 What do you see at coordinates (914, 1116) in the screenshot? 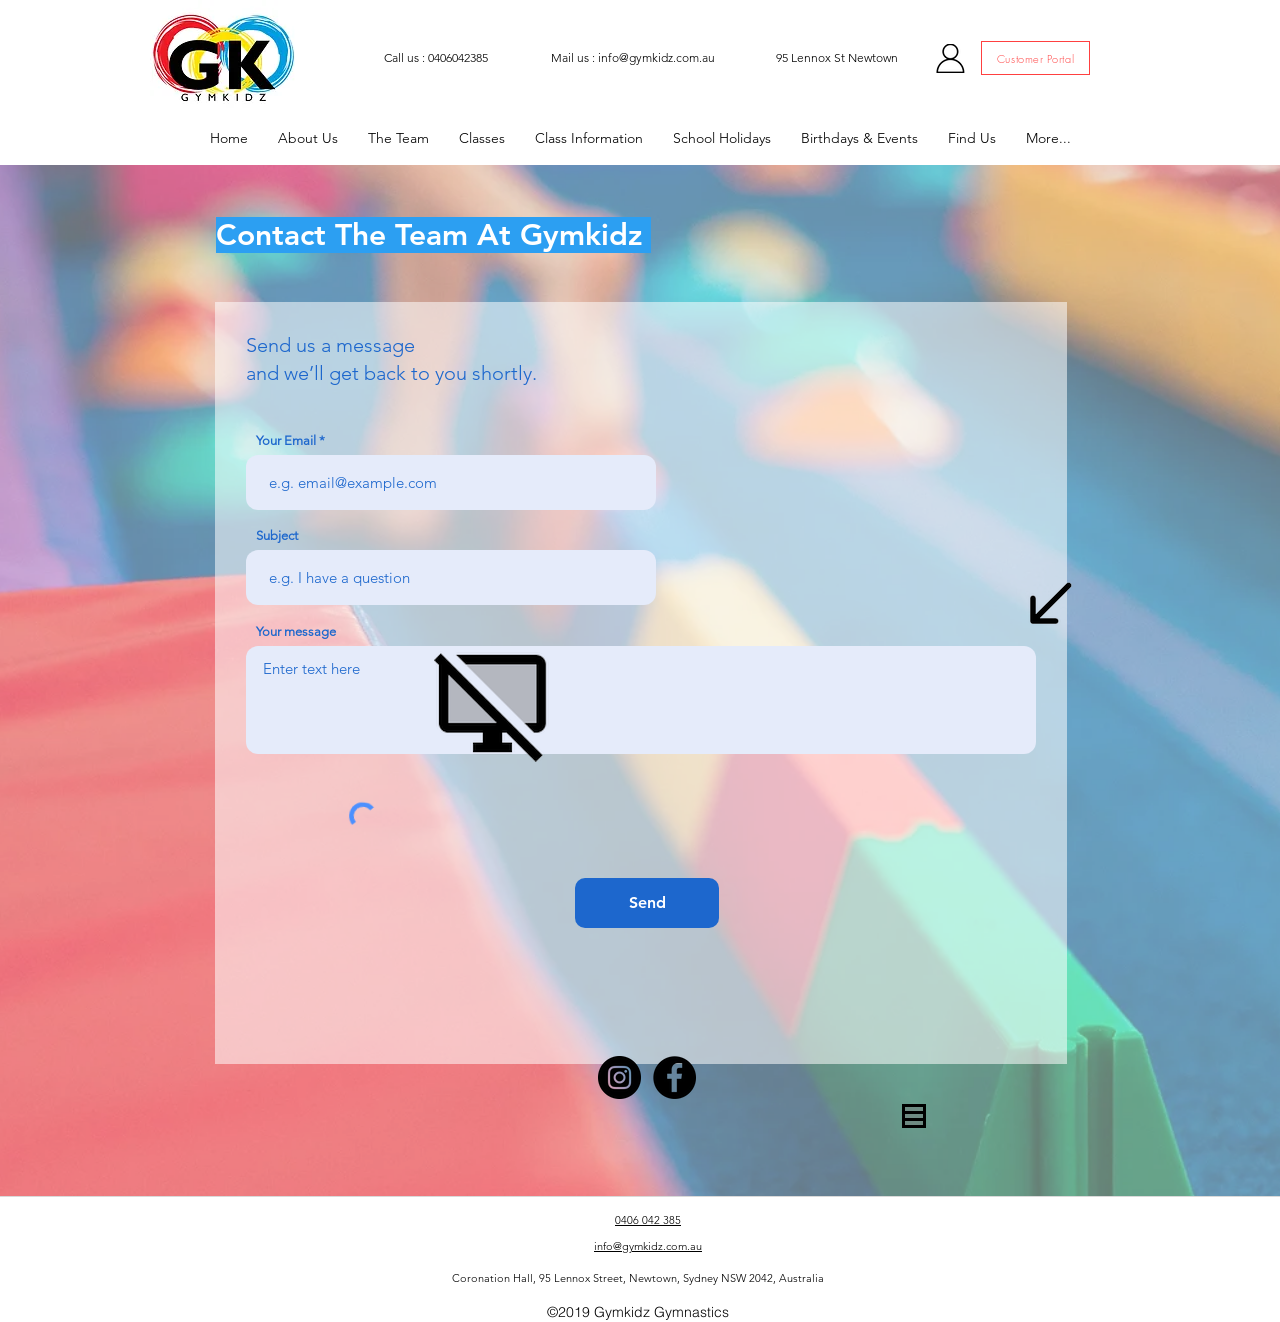
I see `view data in row layout` at bounding box center [914, 1116].